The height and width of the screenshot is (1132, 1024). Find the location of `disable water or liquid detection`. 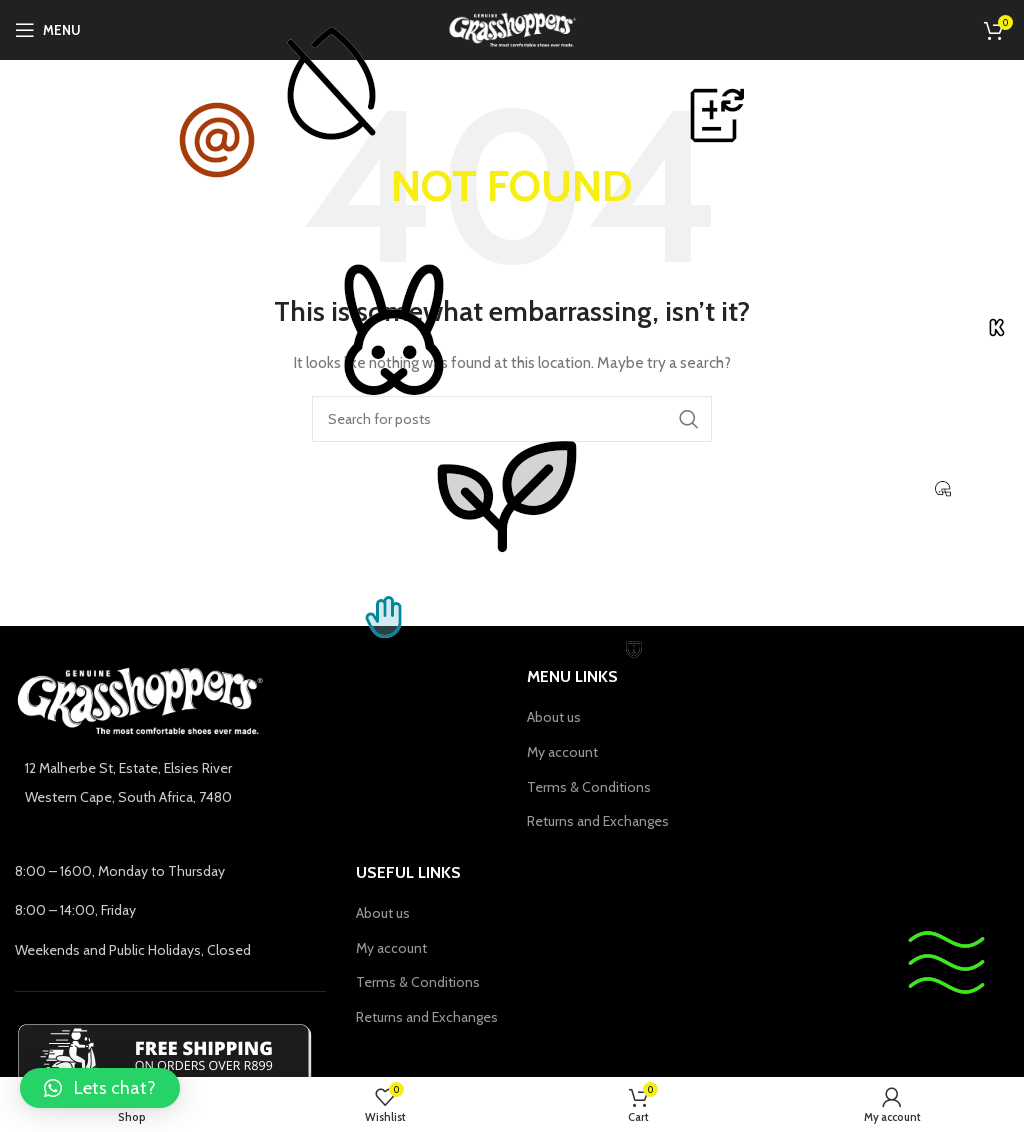

disable water or liquid detection is located at coordinates (331, 87).